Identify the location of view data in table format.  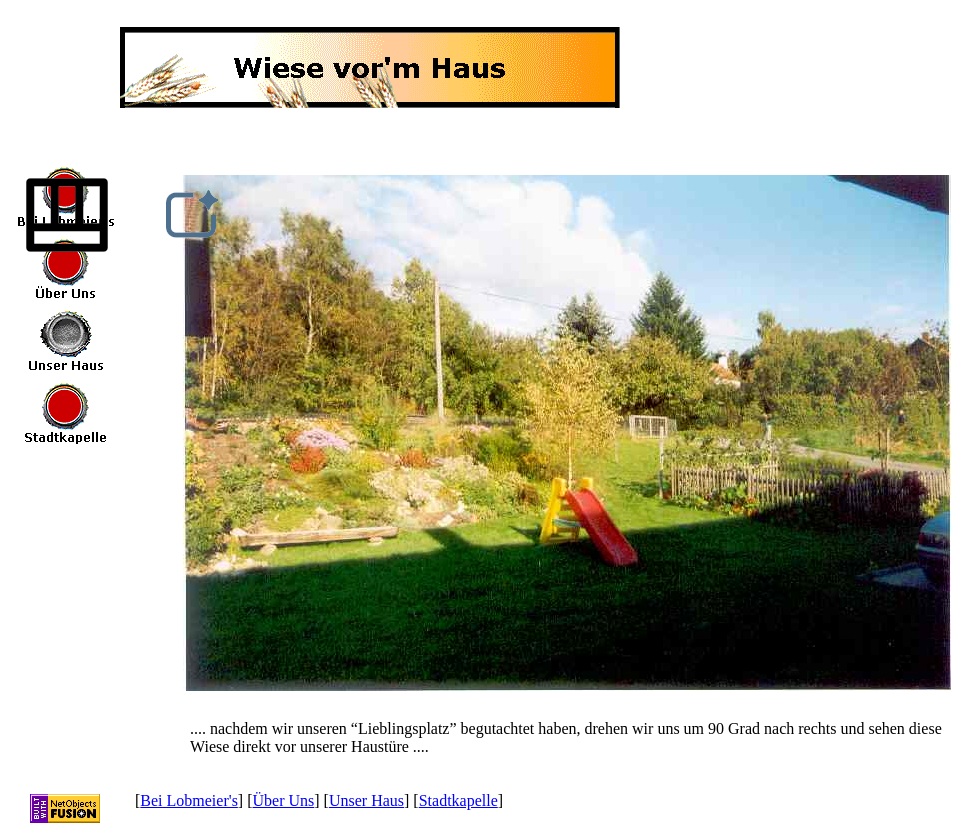
(67, 215).